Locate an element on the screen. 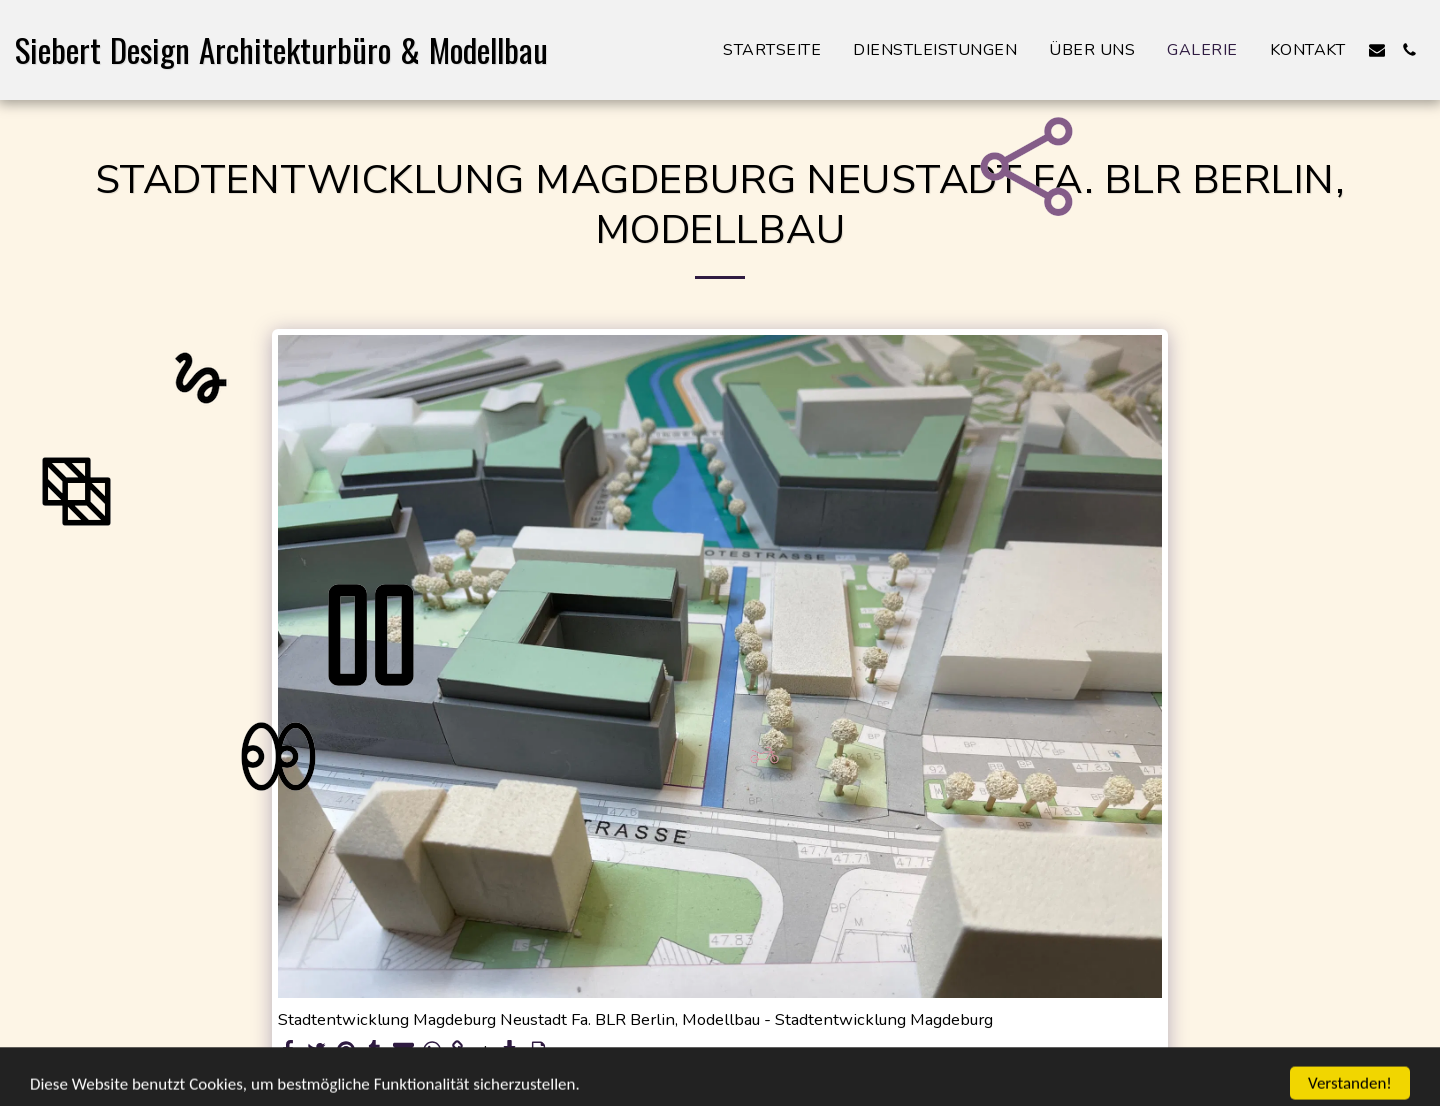 This screenshot has width=1440, height=1106. access gesture controls or settings is located at coordinates (201, 378).